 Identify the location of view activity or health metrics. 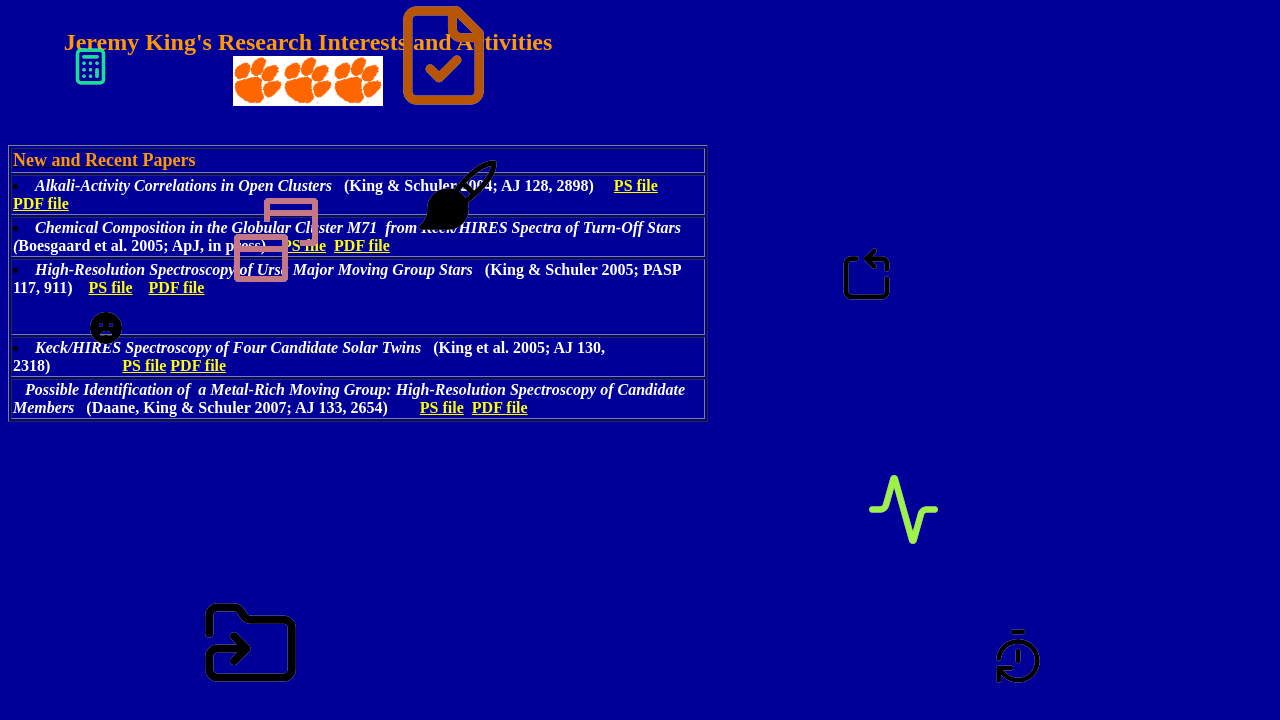
(903, 509).